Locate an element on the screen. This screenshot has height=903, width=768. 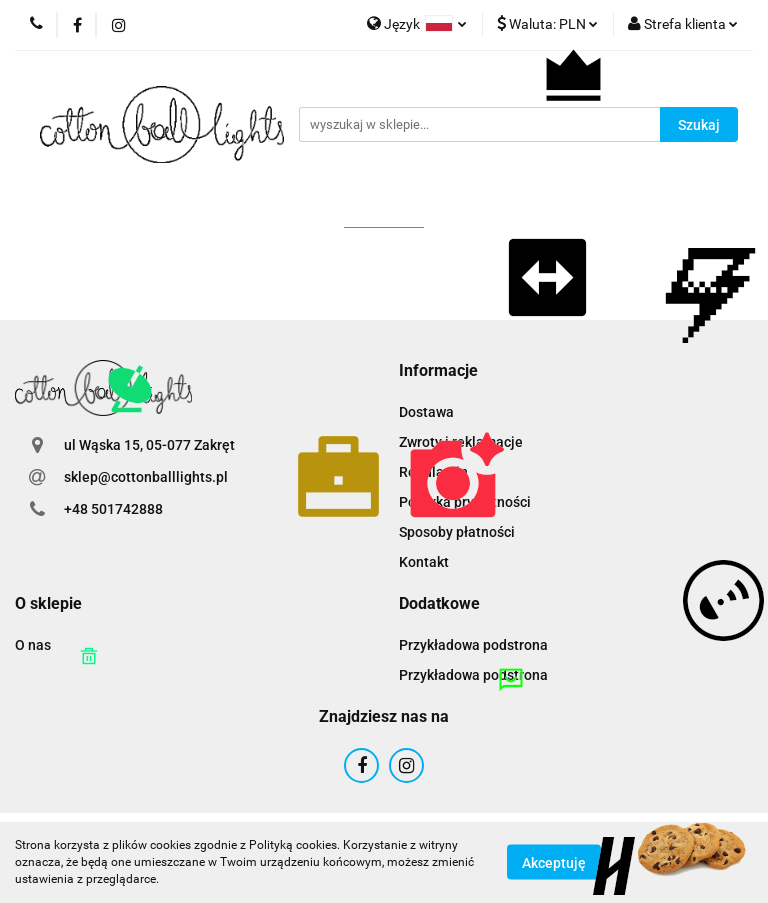
delete selected item is located at coordinates (89, 656).